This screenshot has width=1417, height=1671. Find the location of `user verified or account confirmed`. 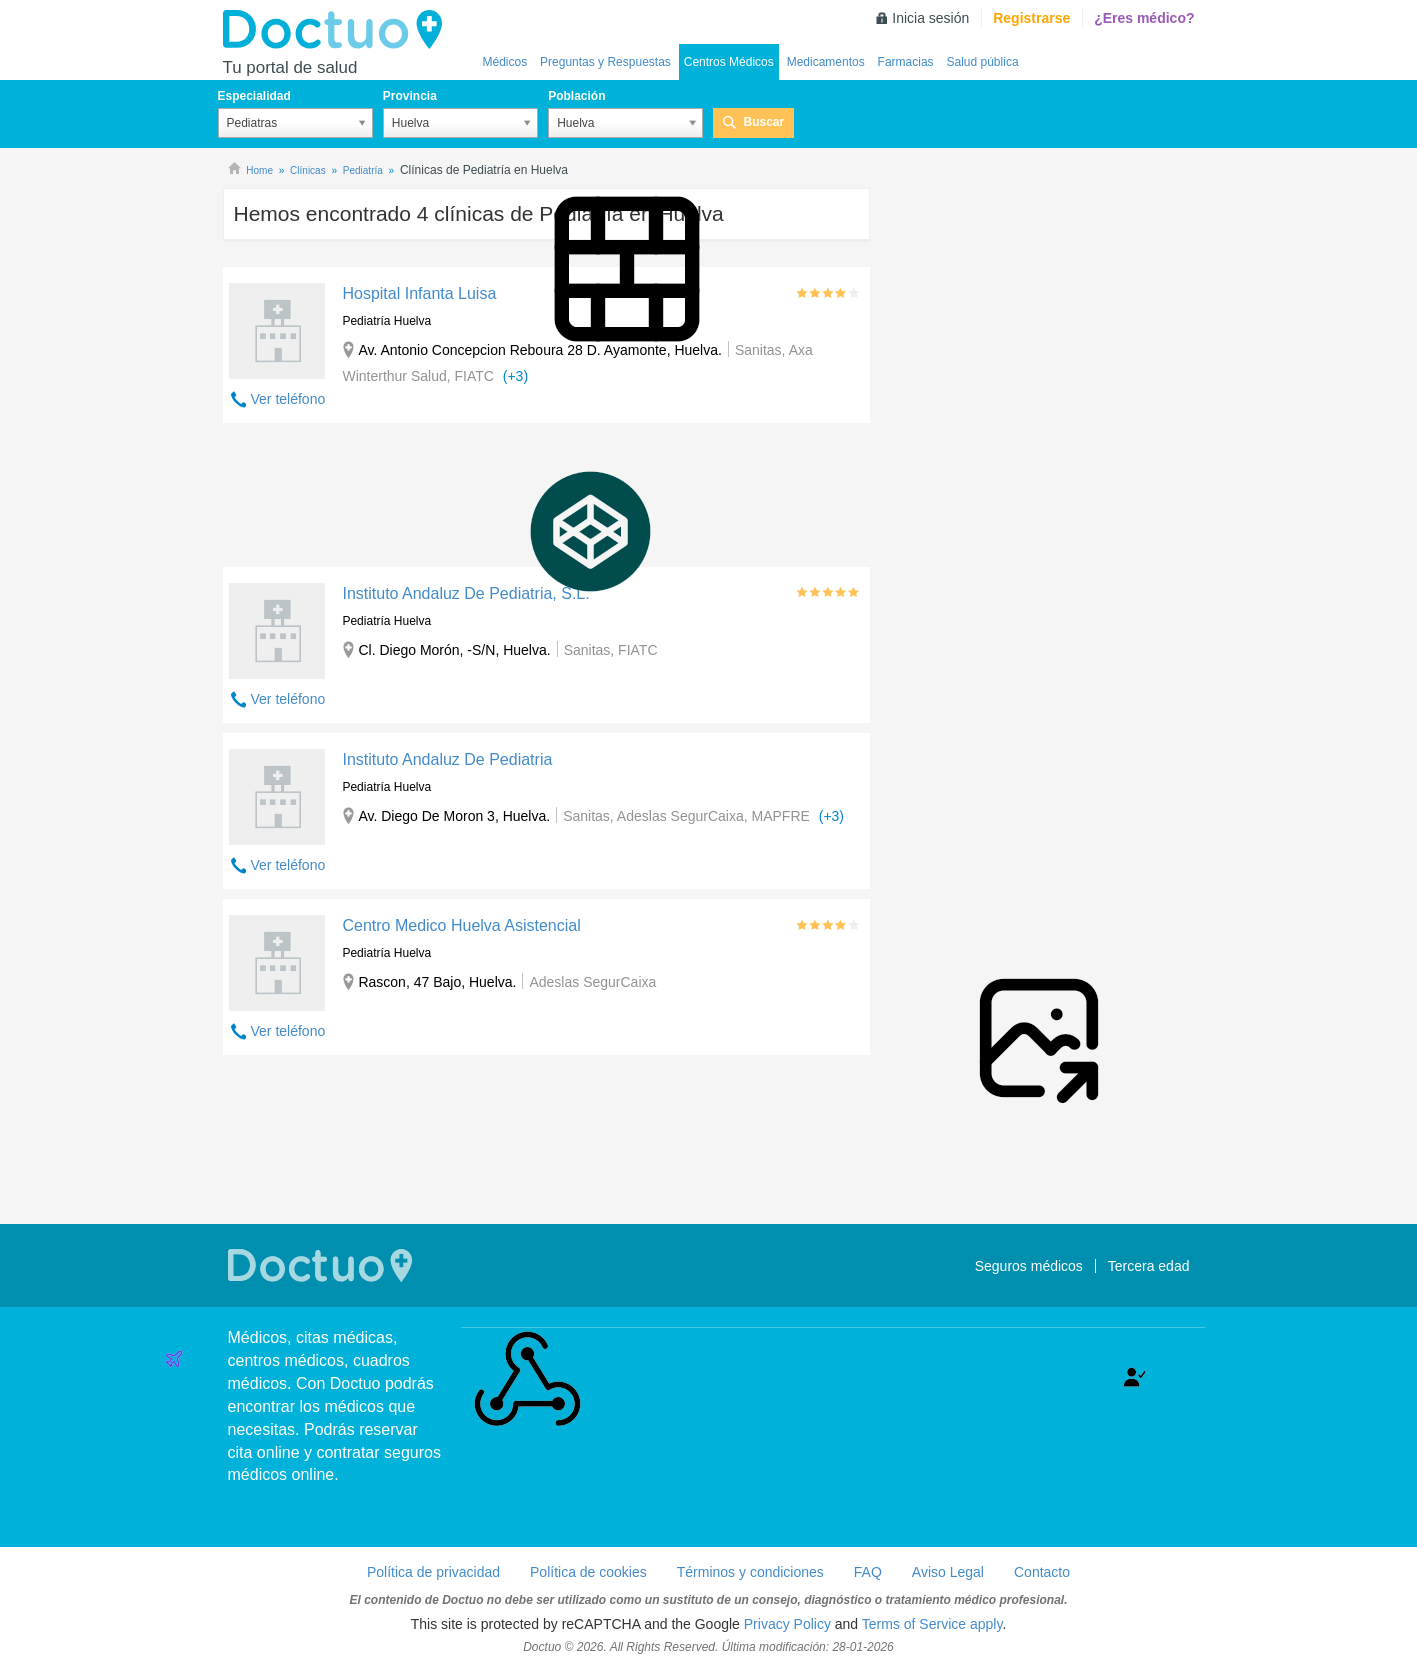

user verified or account confirmed is located at coordinates (1134, 1377).